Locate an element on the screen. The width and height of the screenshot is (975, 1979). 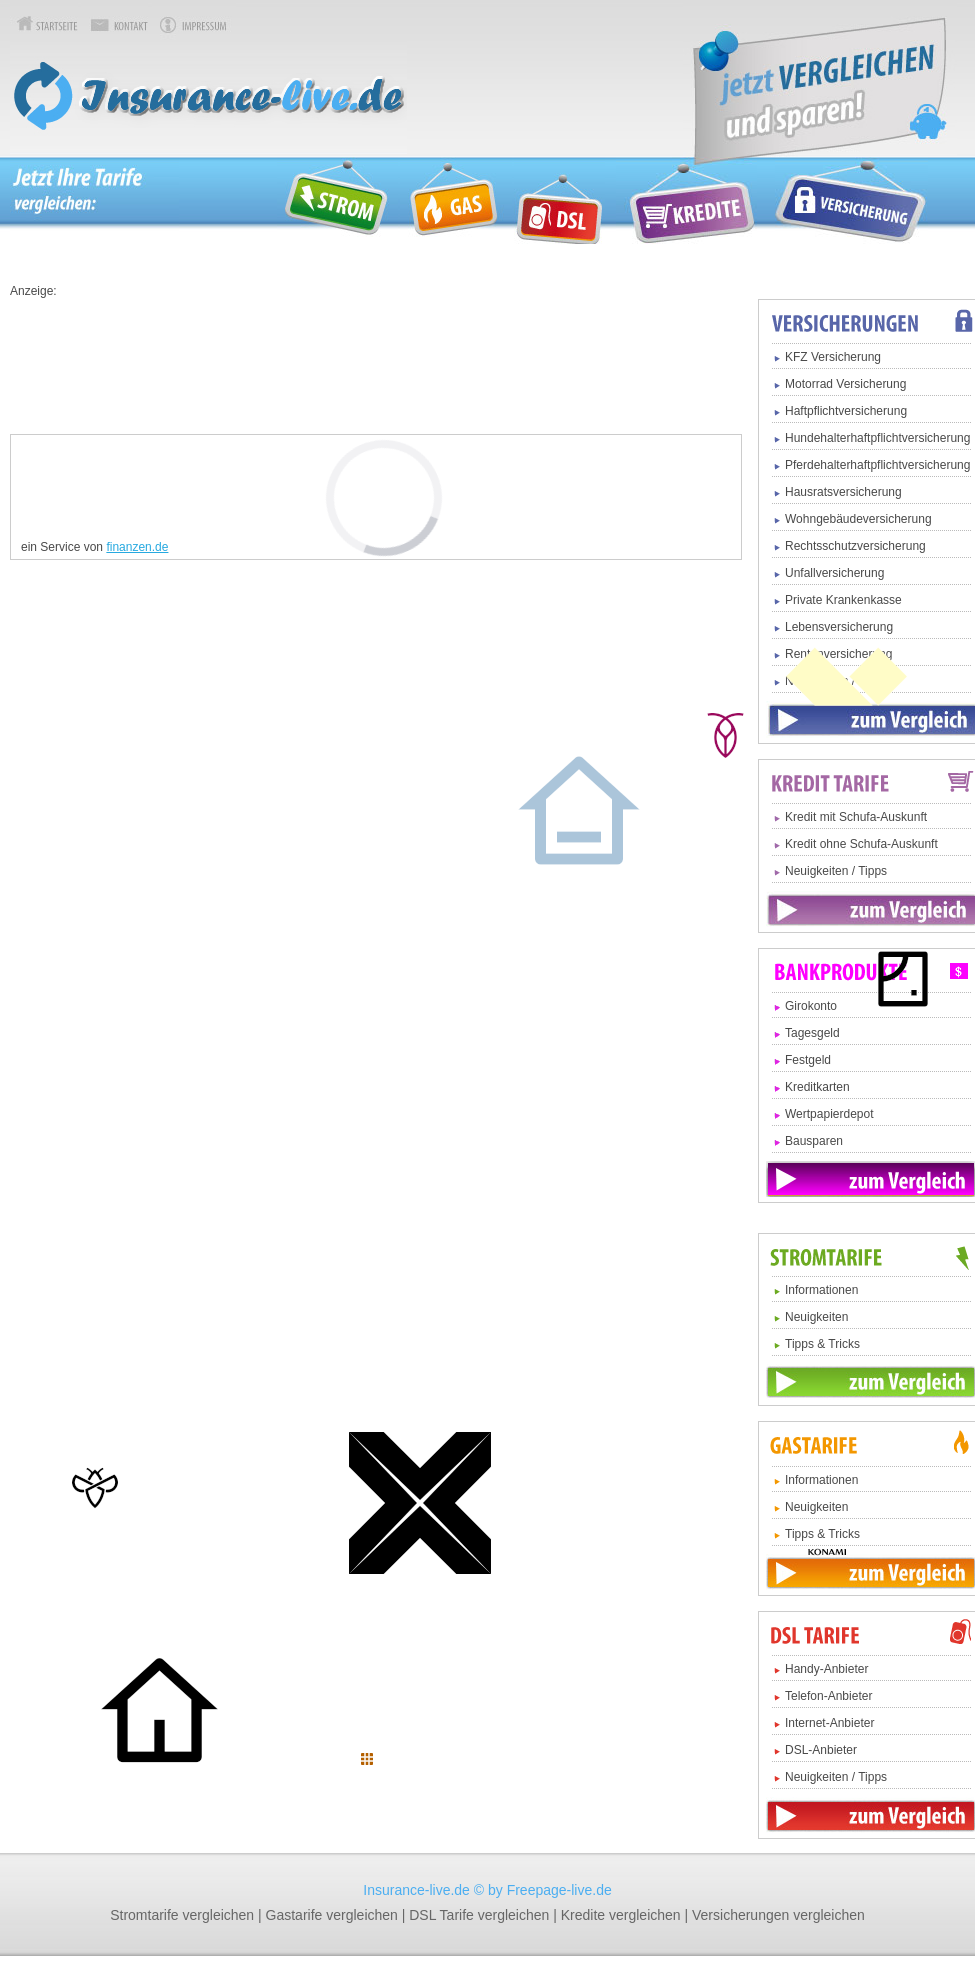
visx data visualization library logo is located at coordinates (420, 1503).